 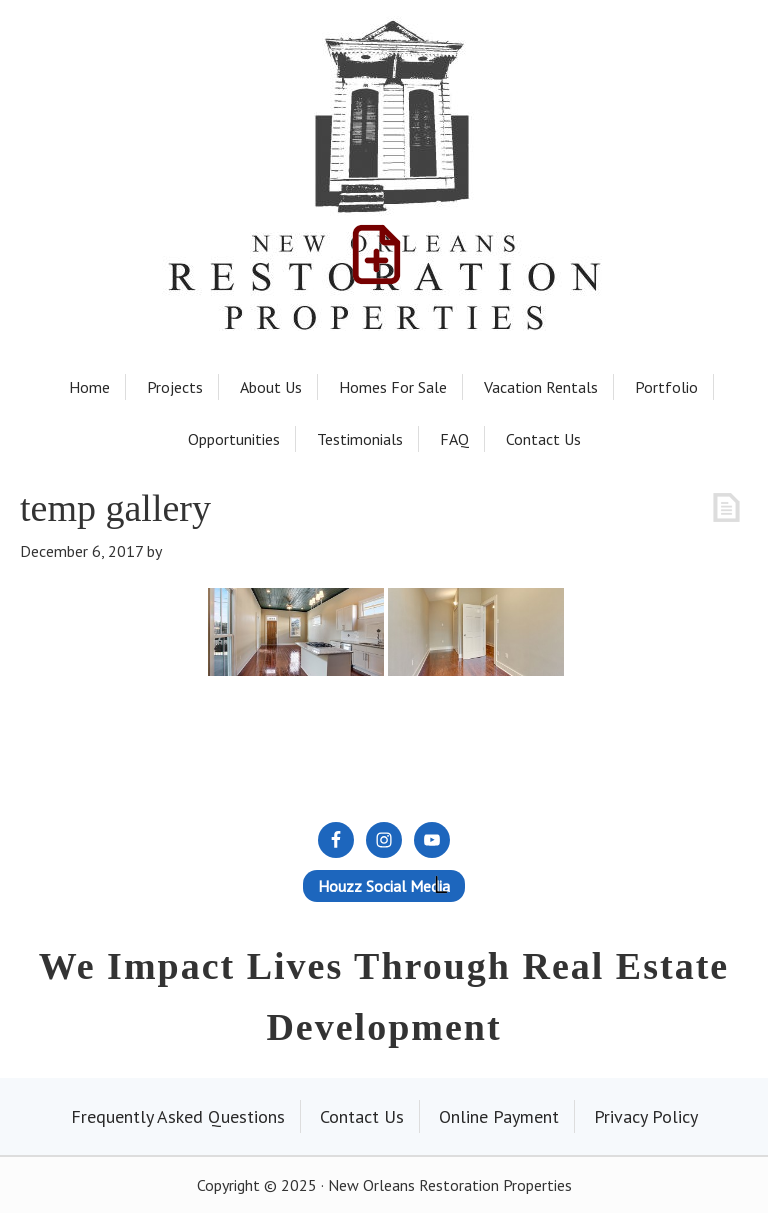 What do you see at coordinates (376, 254) in the screenshot?
I see `create a new file` at bounding box center [376, 254].